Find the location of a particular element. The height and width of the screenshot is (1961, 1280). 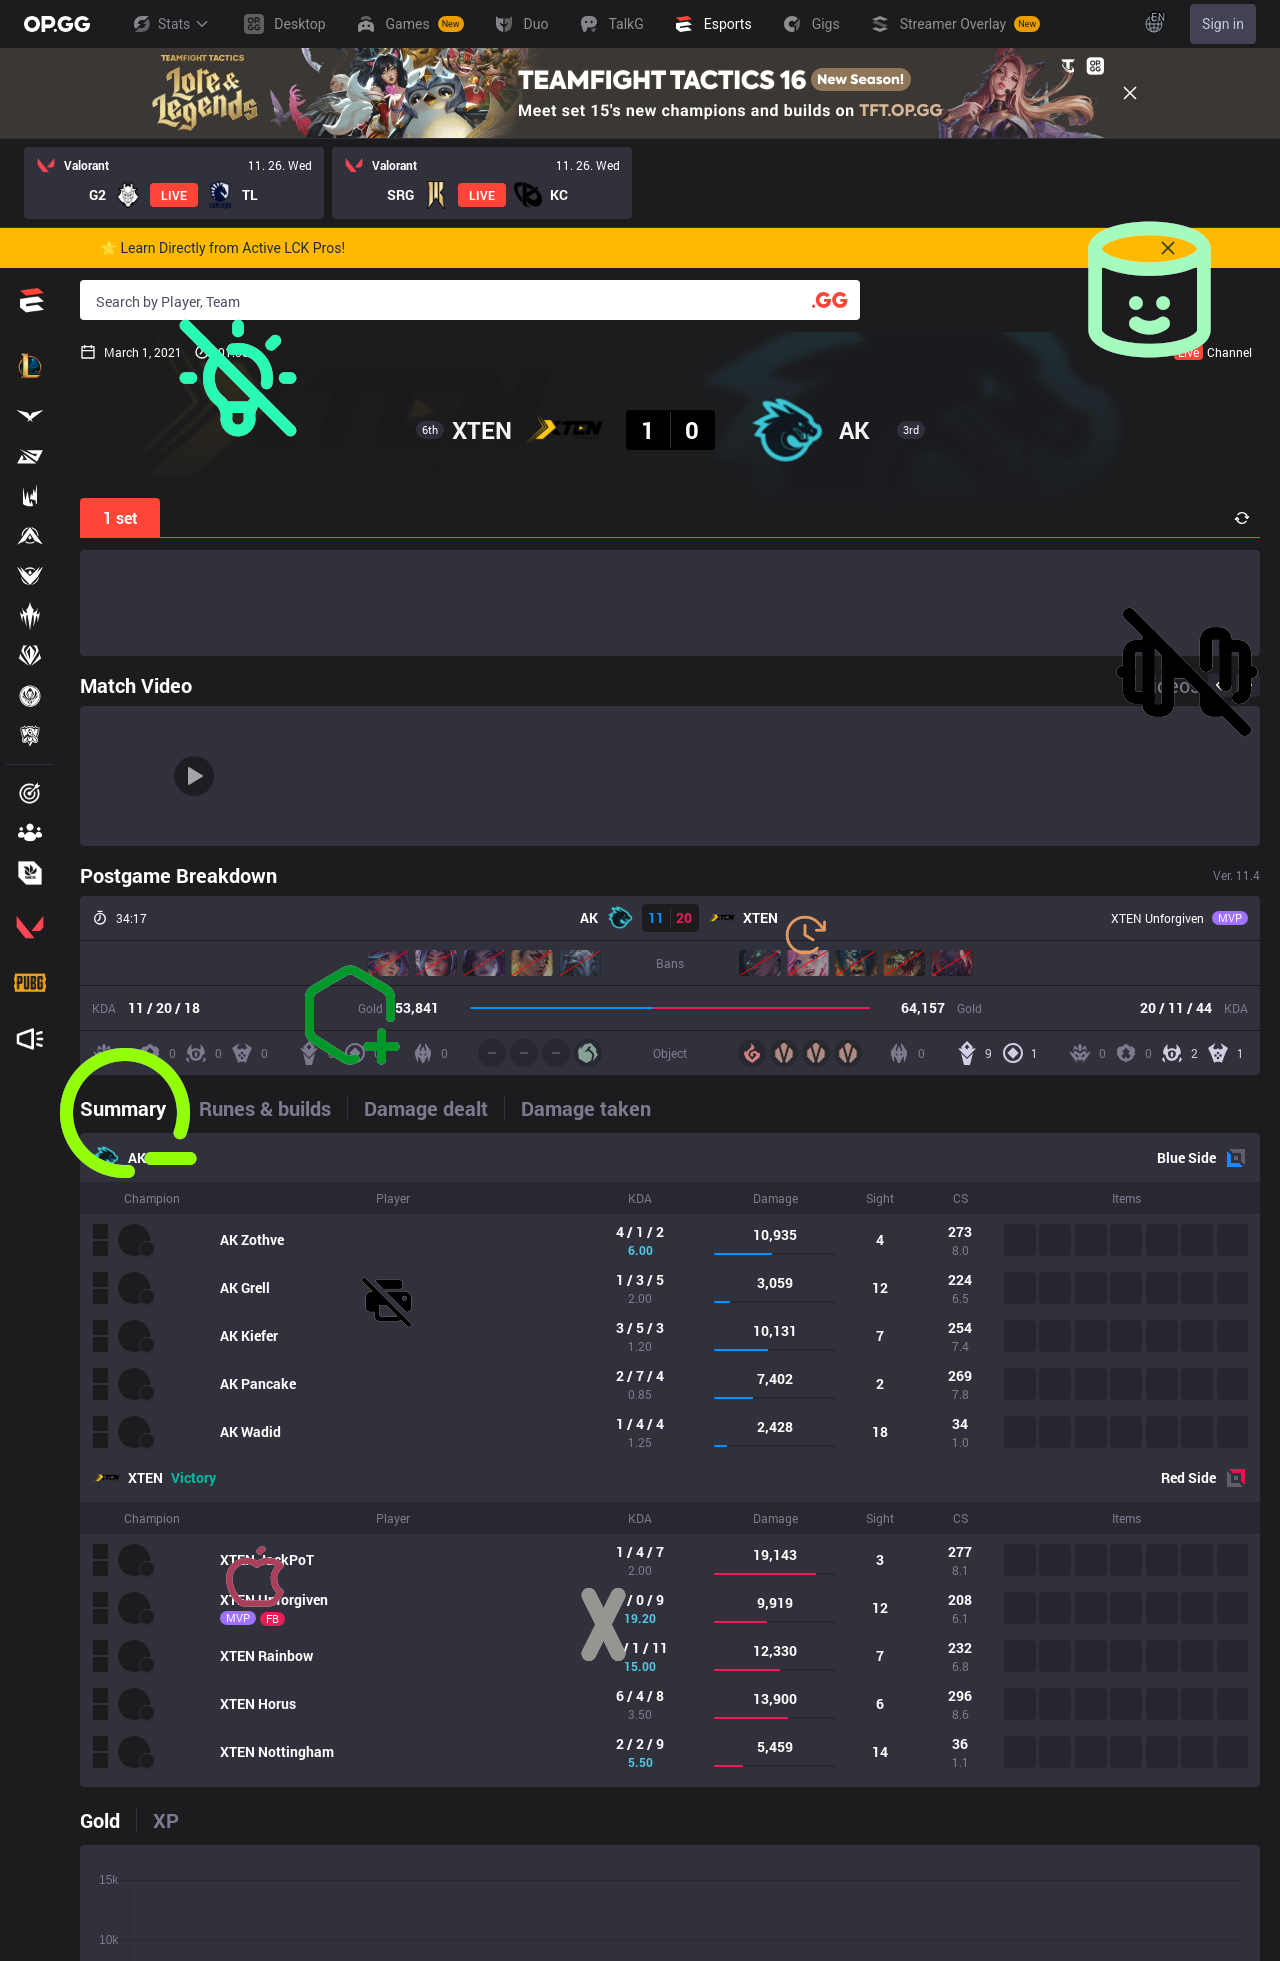

remove item from a list or collection is located at coordinates (125, 1113).